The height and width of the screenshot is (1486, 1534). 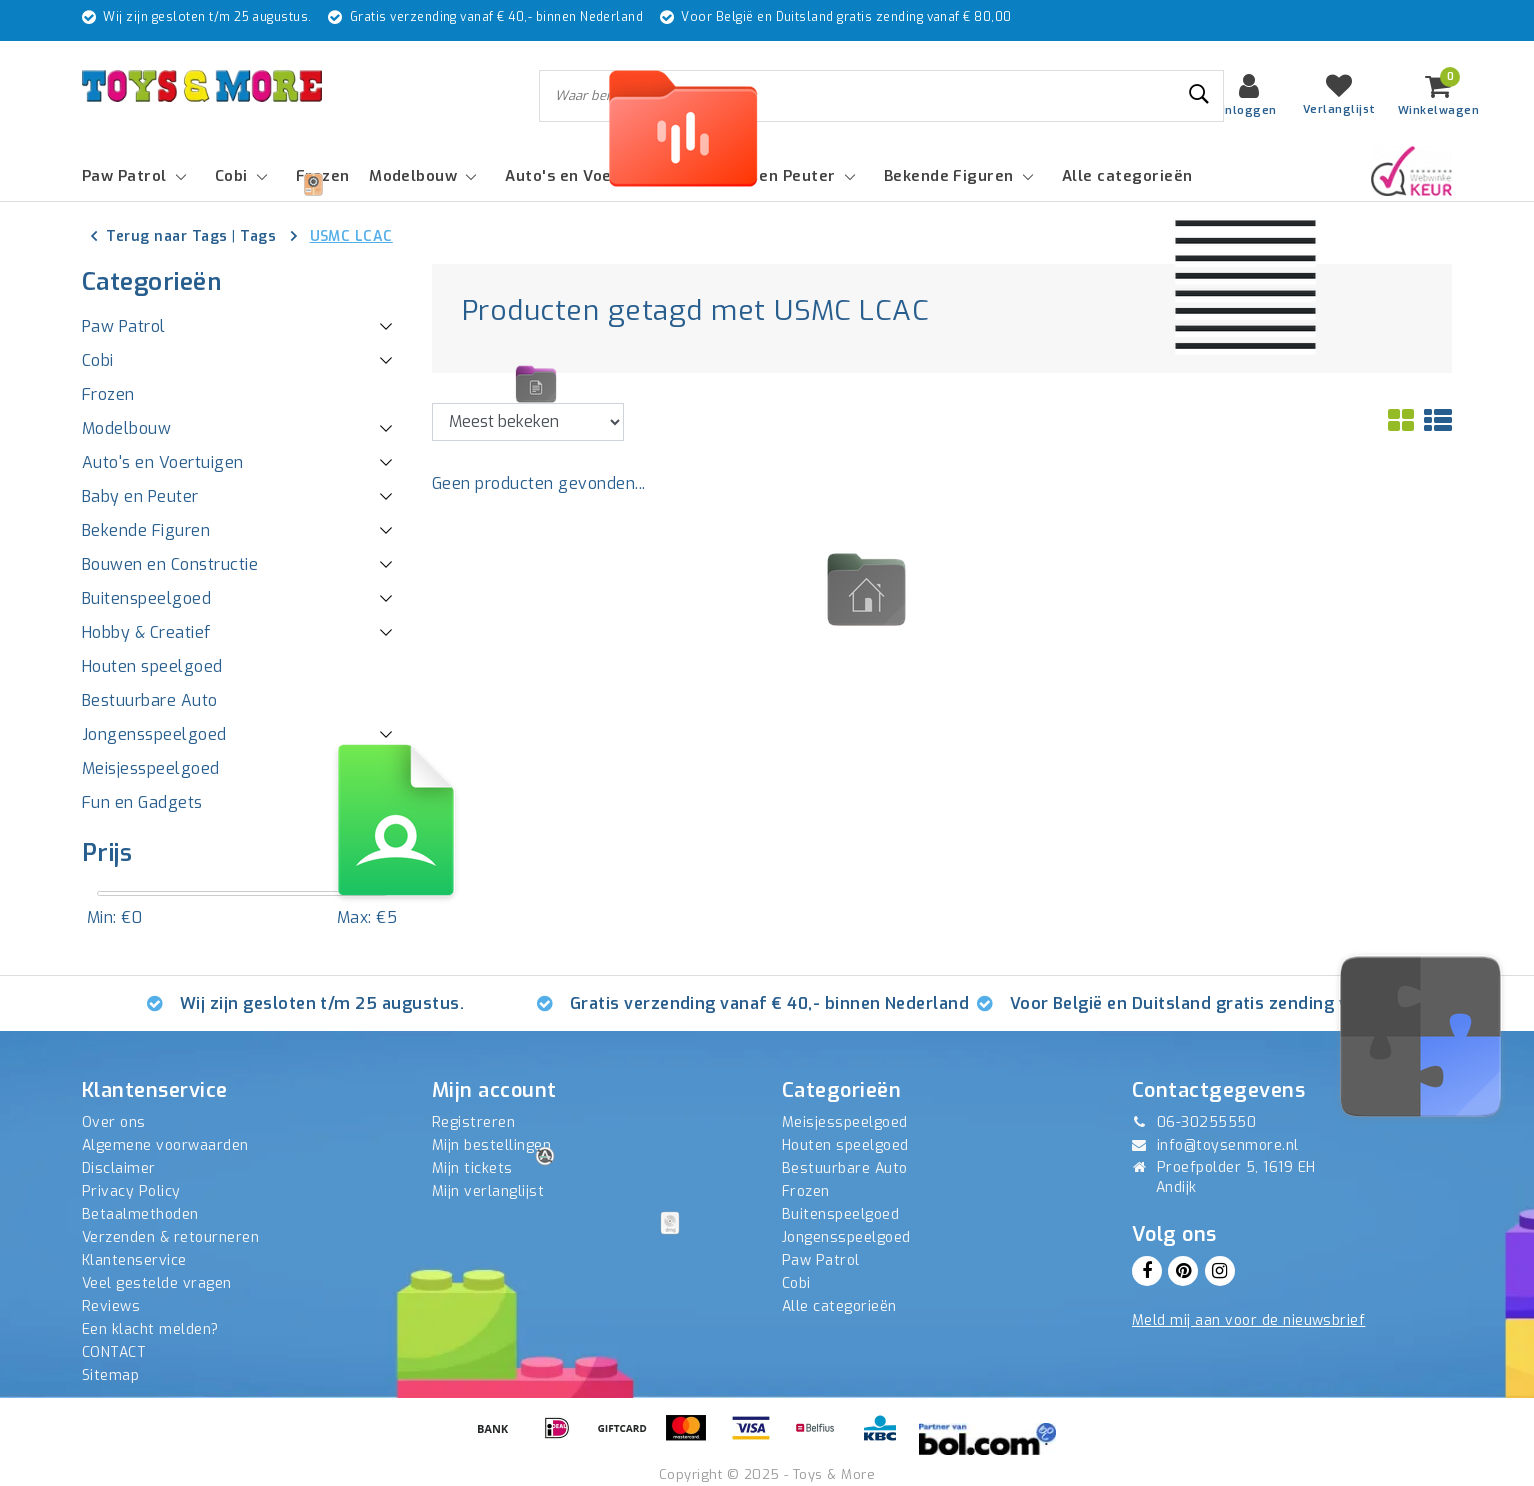 What do you see at coordinates (682, 132) in the screenshot?
I see `open Wondershare EdrawInfo project files` at bounding box center [682, 132].